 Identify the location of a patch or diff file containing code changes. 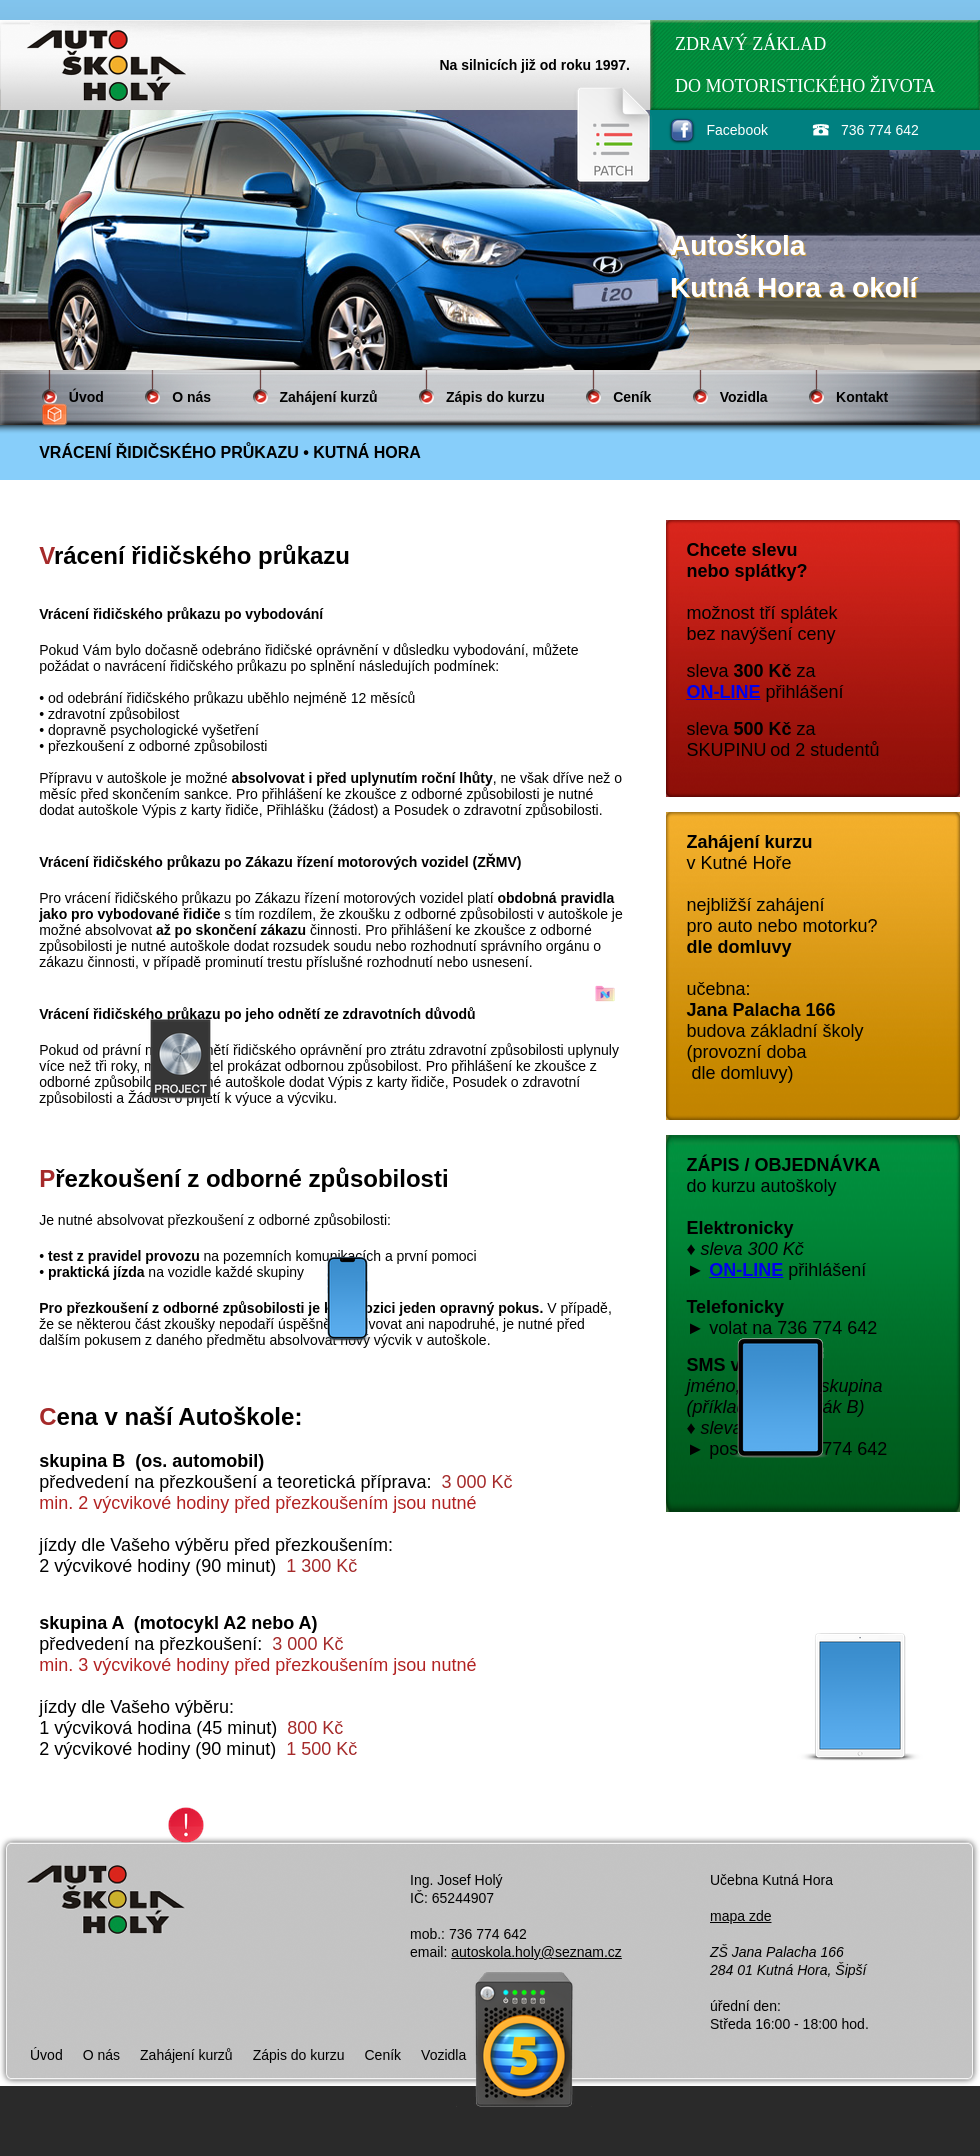
(613, 136).